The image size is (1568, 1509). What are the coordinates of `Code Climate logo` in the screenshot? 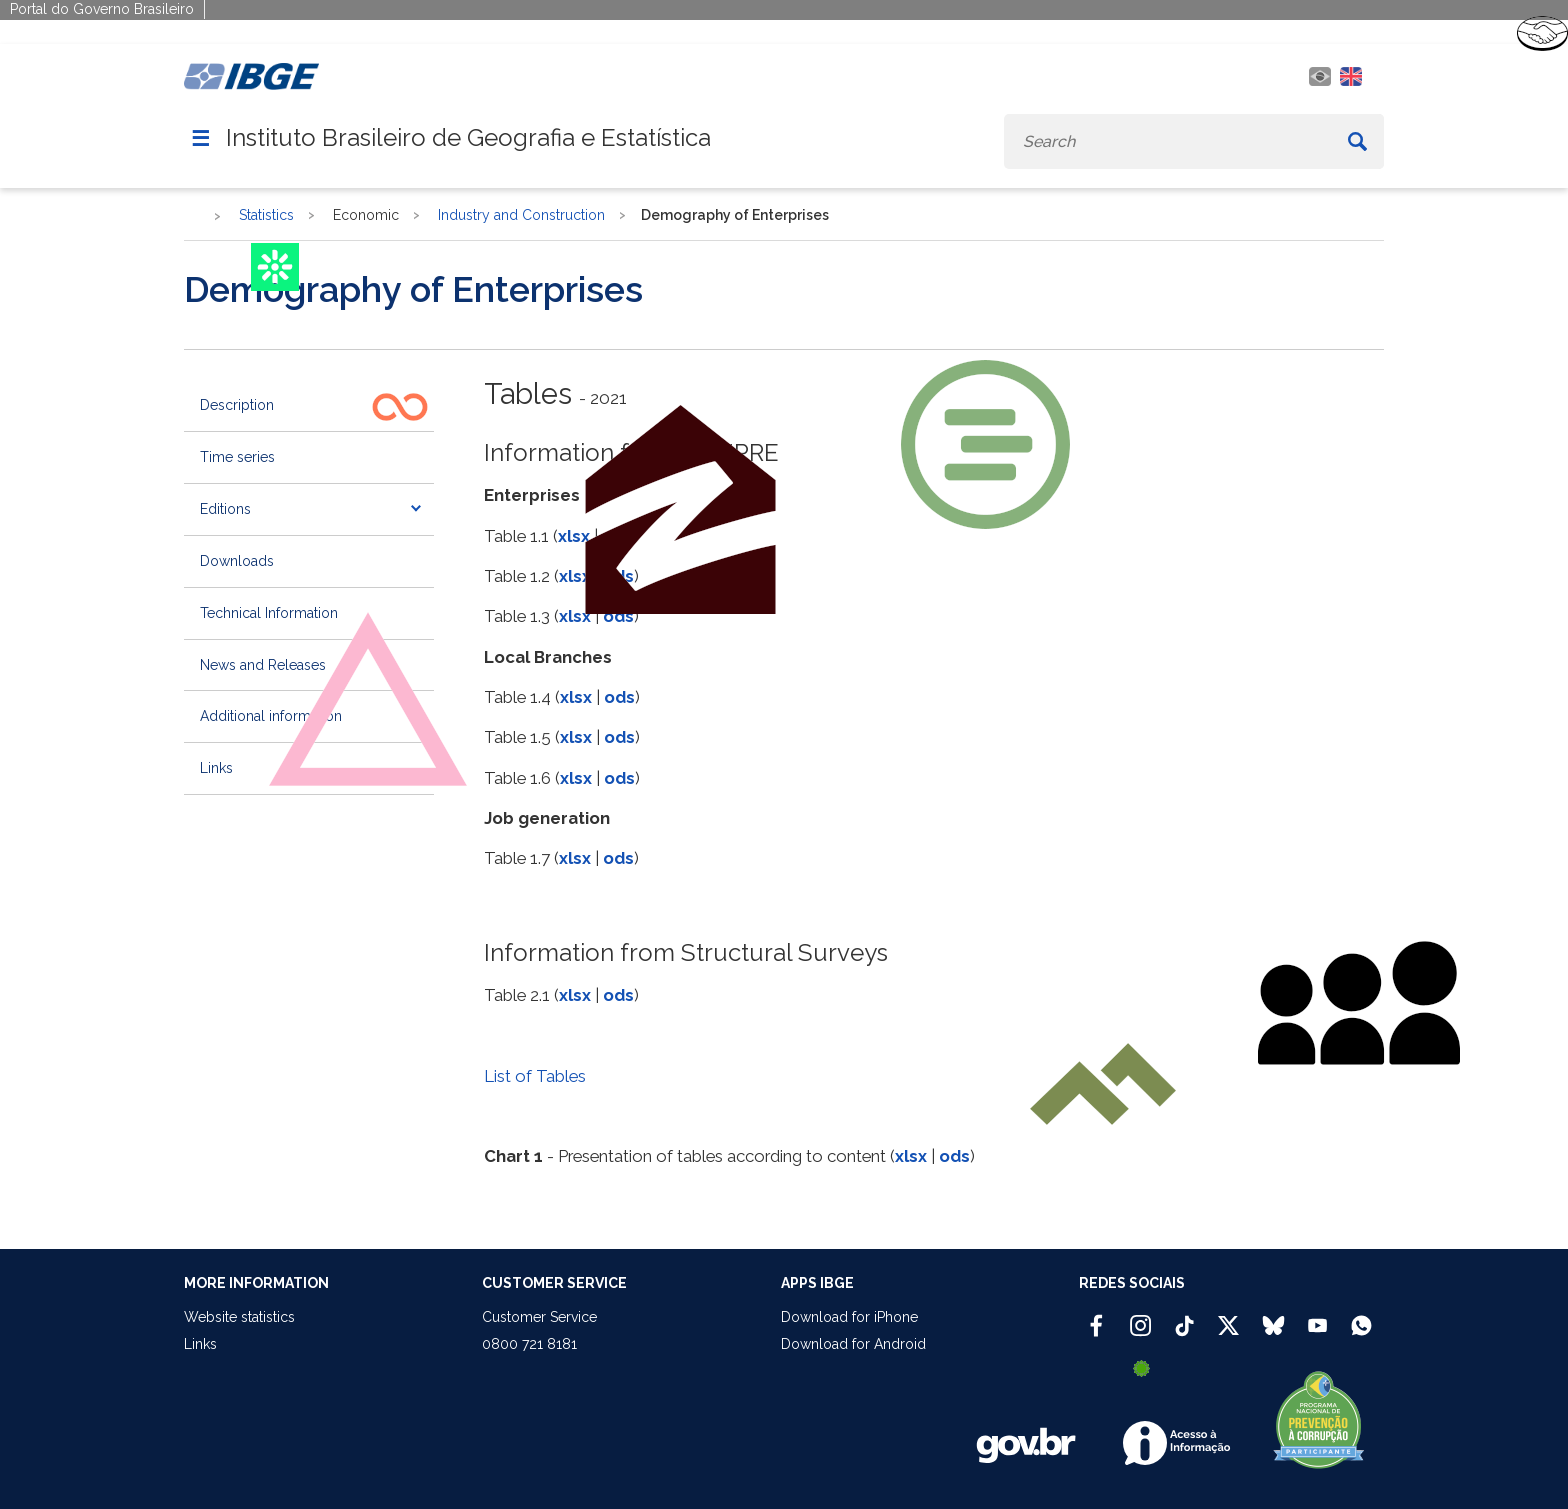 It's located at (1103, 1084).